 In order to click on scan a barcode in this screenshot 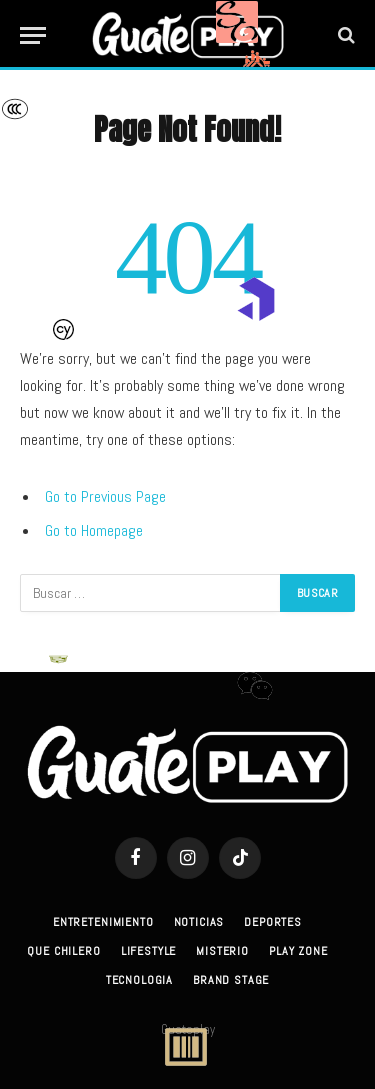, I will do `click(186, 1047)`.